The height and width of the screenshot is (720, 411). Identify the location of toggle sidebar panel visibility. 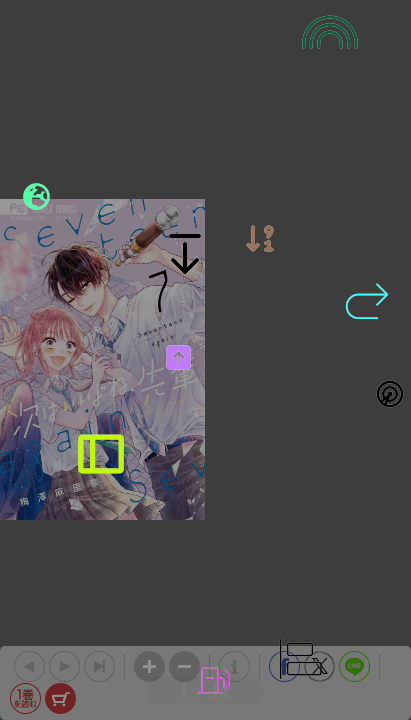
(101, 454).